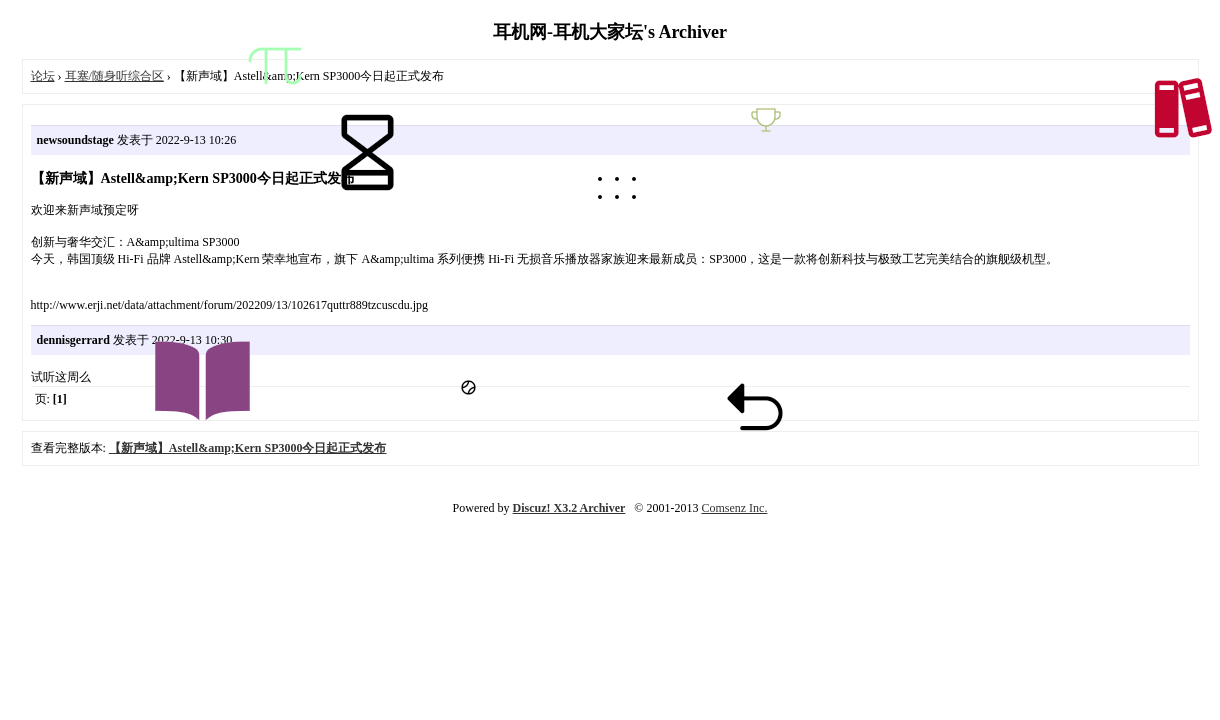  I want to click on drag to reorder or rearrange items, so click(617, 188).